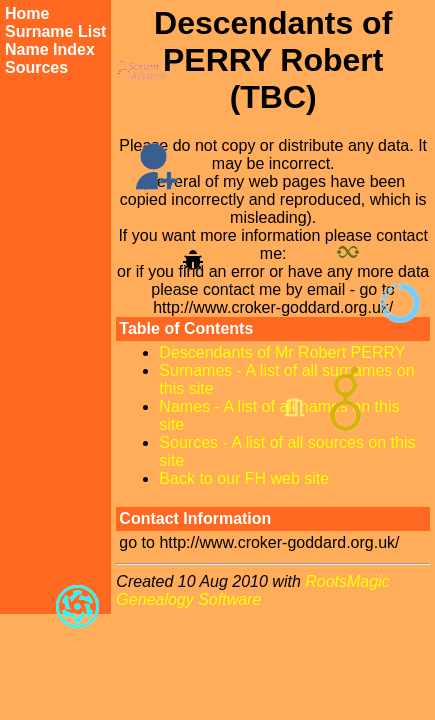 The height and width of the screenshot is (720, 435). I want to click on immer library logo, so click(348, 252).